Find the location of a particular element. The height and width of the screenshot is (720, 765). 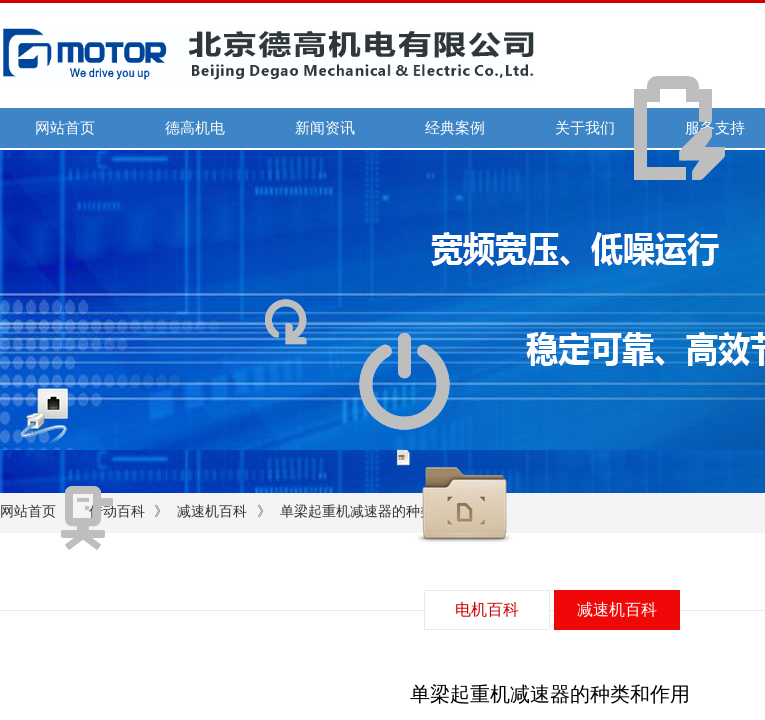

screen rotation is enabled is located at coordinates (285, 323).